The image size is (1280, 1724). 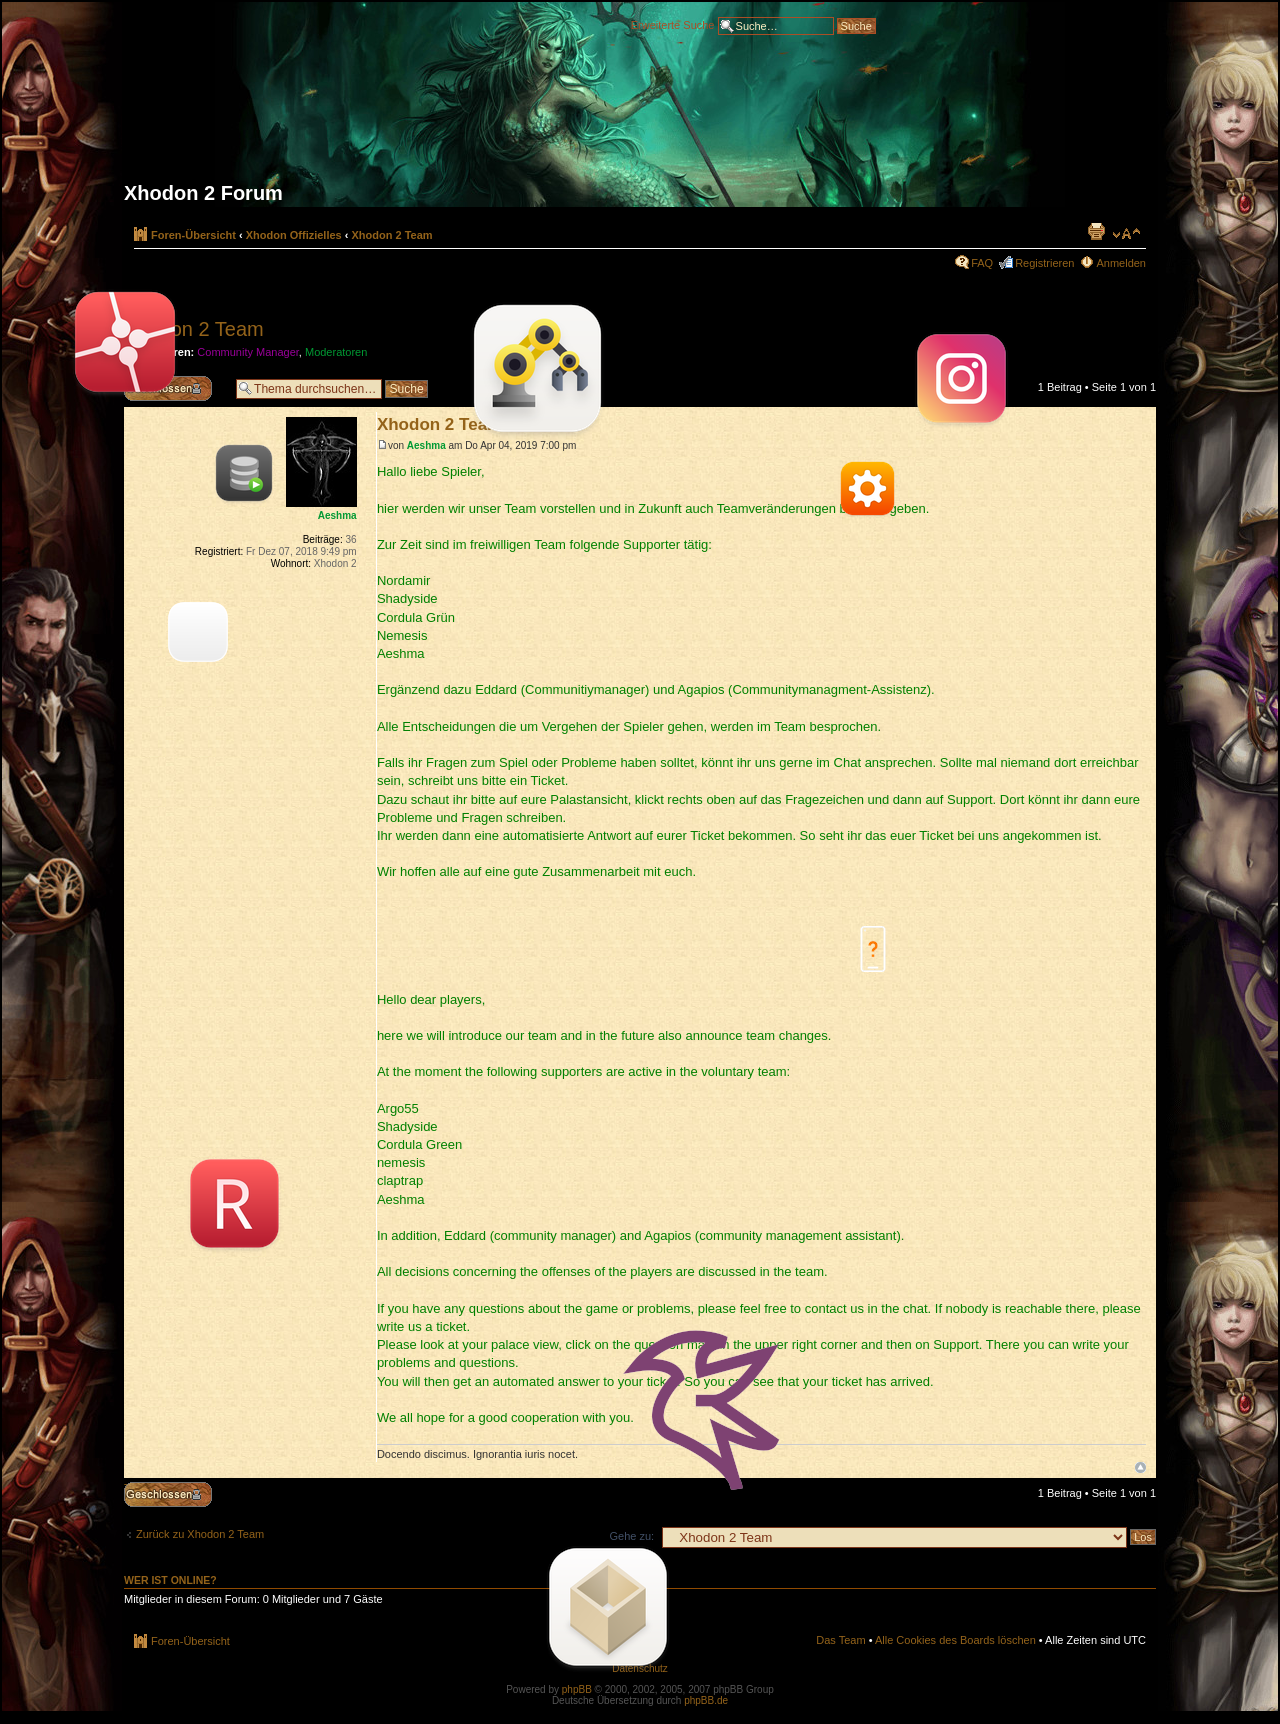 What do you see at coordinates (198, 632) in the screenshot?
I see `blank app icon template for customization` at bounding box center [198, 632].